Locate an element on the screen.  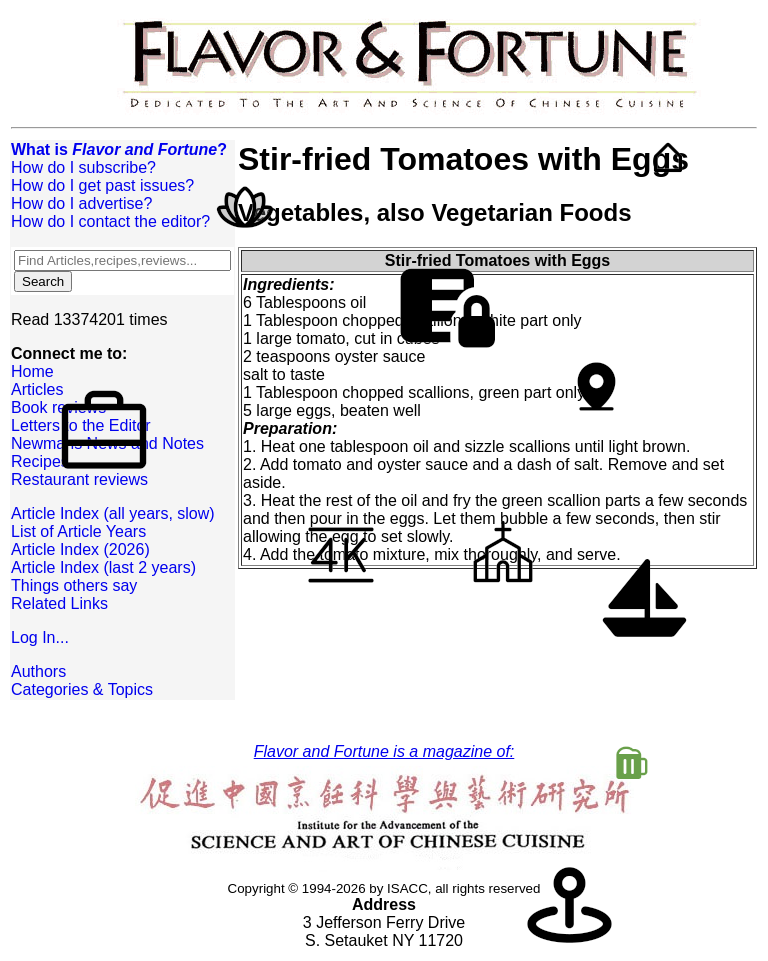
view location on map is located at coordinates (596, 386).